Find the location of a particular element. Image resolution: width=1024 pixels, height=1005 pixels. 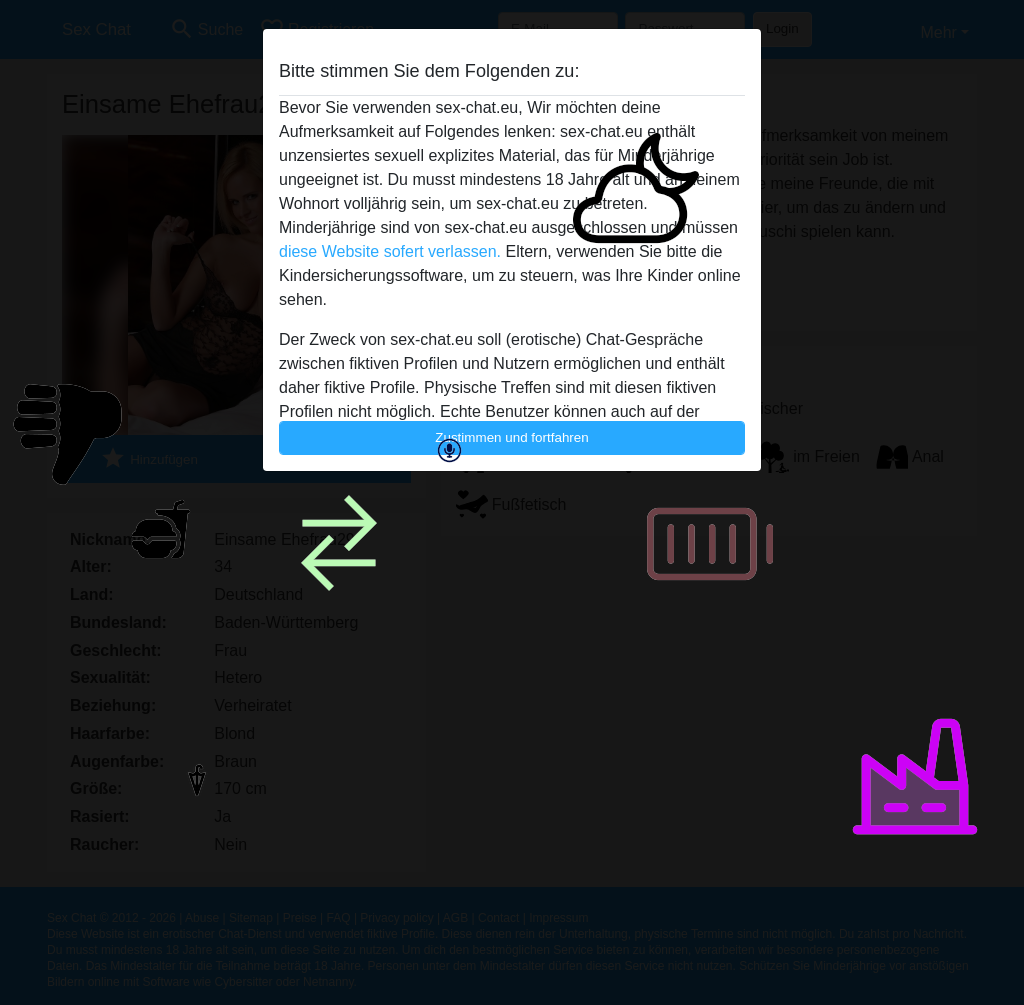

access manufacturing or production settings is located at coordinates (915, 781).